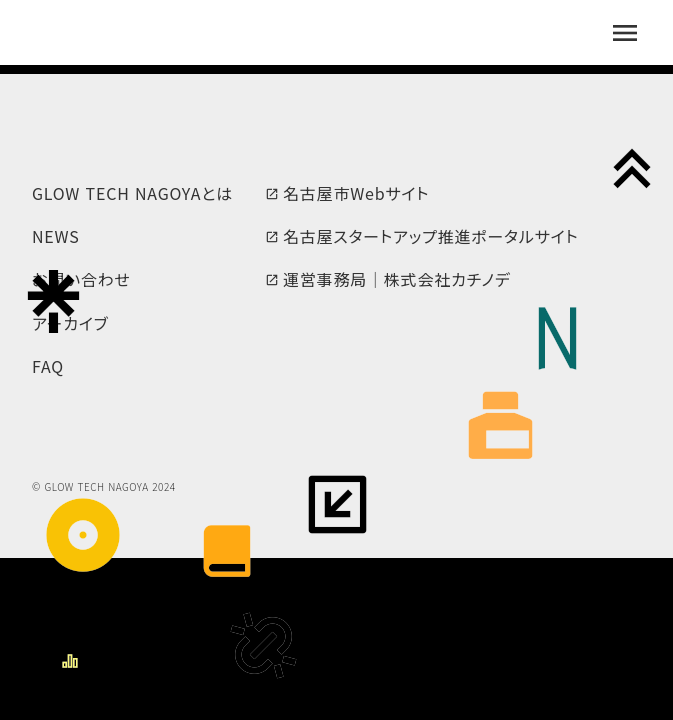 This screenshot has width=673, height=720. Describe the element at coordinates (632, 170) in the screenshot. I see `scroll to top of page` at that location.